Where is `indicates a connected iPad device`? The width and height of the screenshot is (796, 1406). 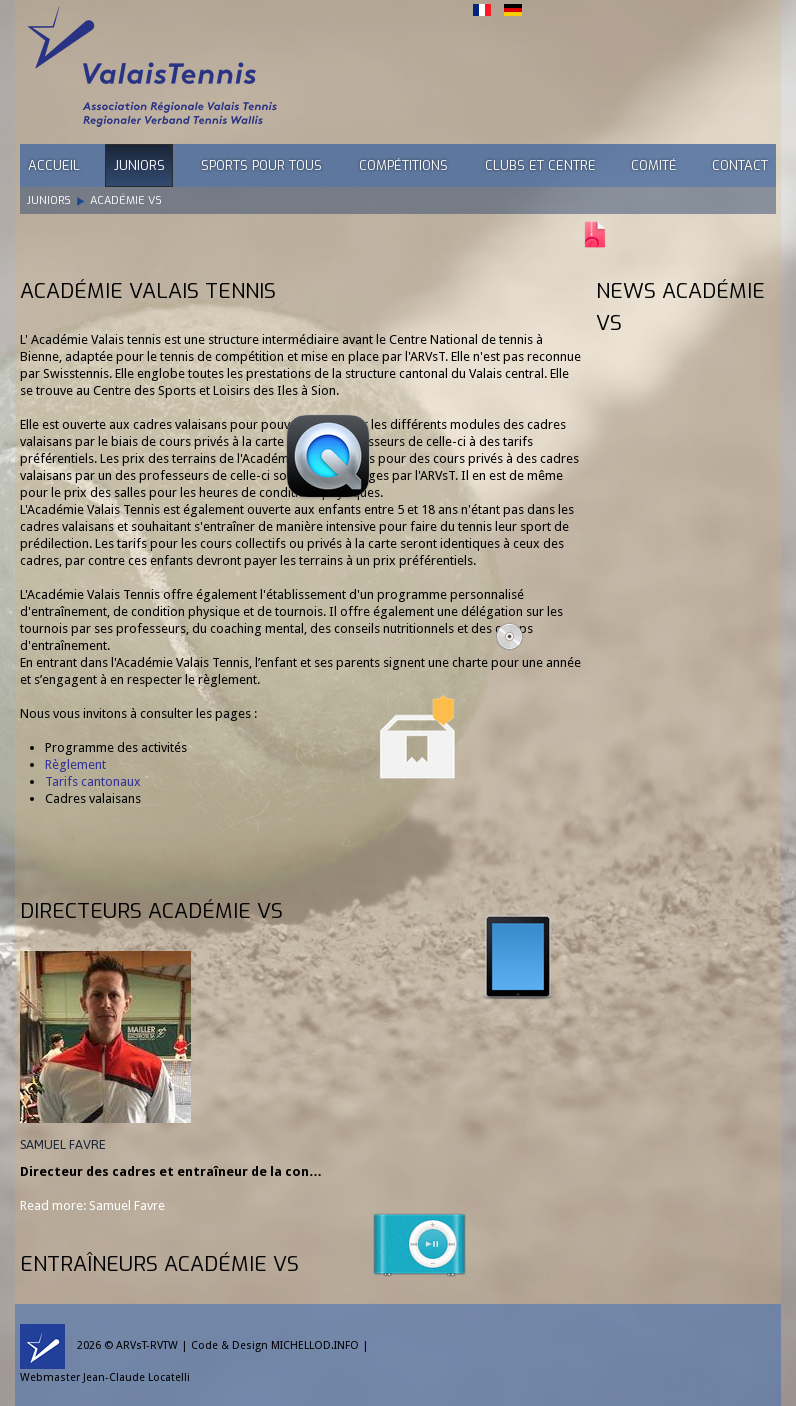
indicates a connected iPad device is located at coordinates (518, 957).